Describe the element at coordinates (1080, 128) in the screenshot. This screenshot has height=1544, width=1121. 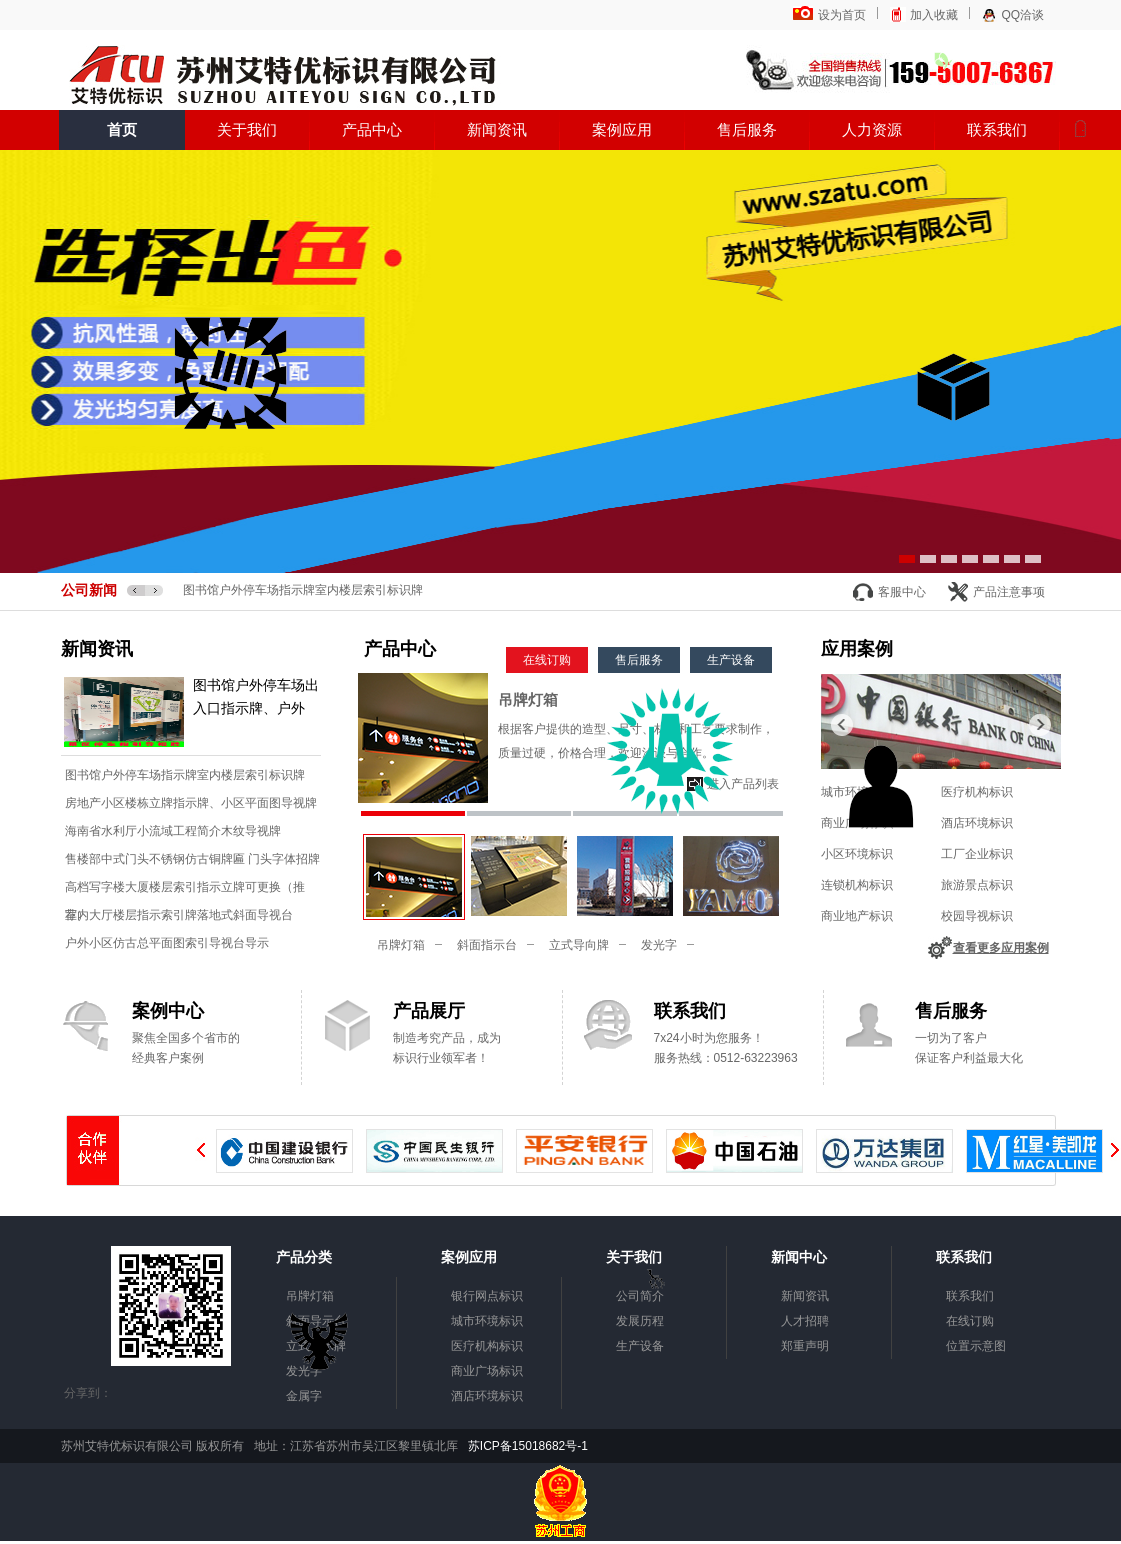
I see `discover a hidden passage or secret area` at that location.